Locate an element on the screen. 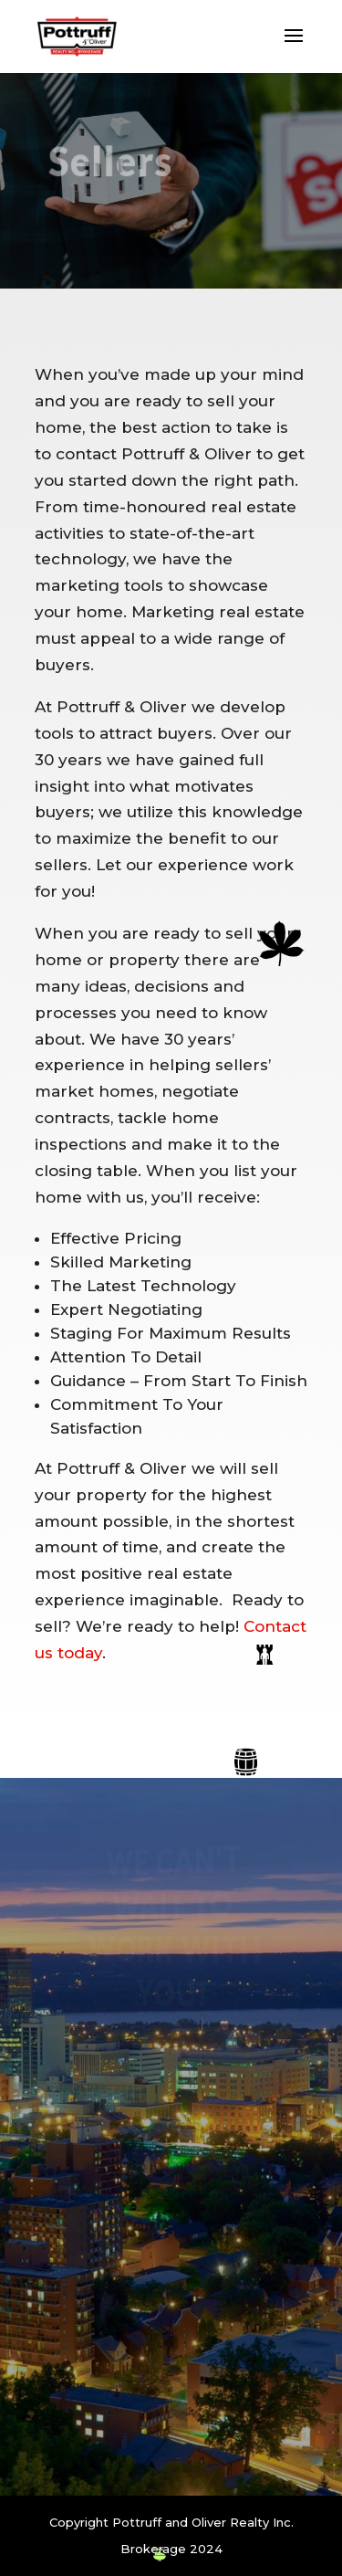  inventory item representing storage or containers is located at coordinates (245, 1761).